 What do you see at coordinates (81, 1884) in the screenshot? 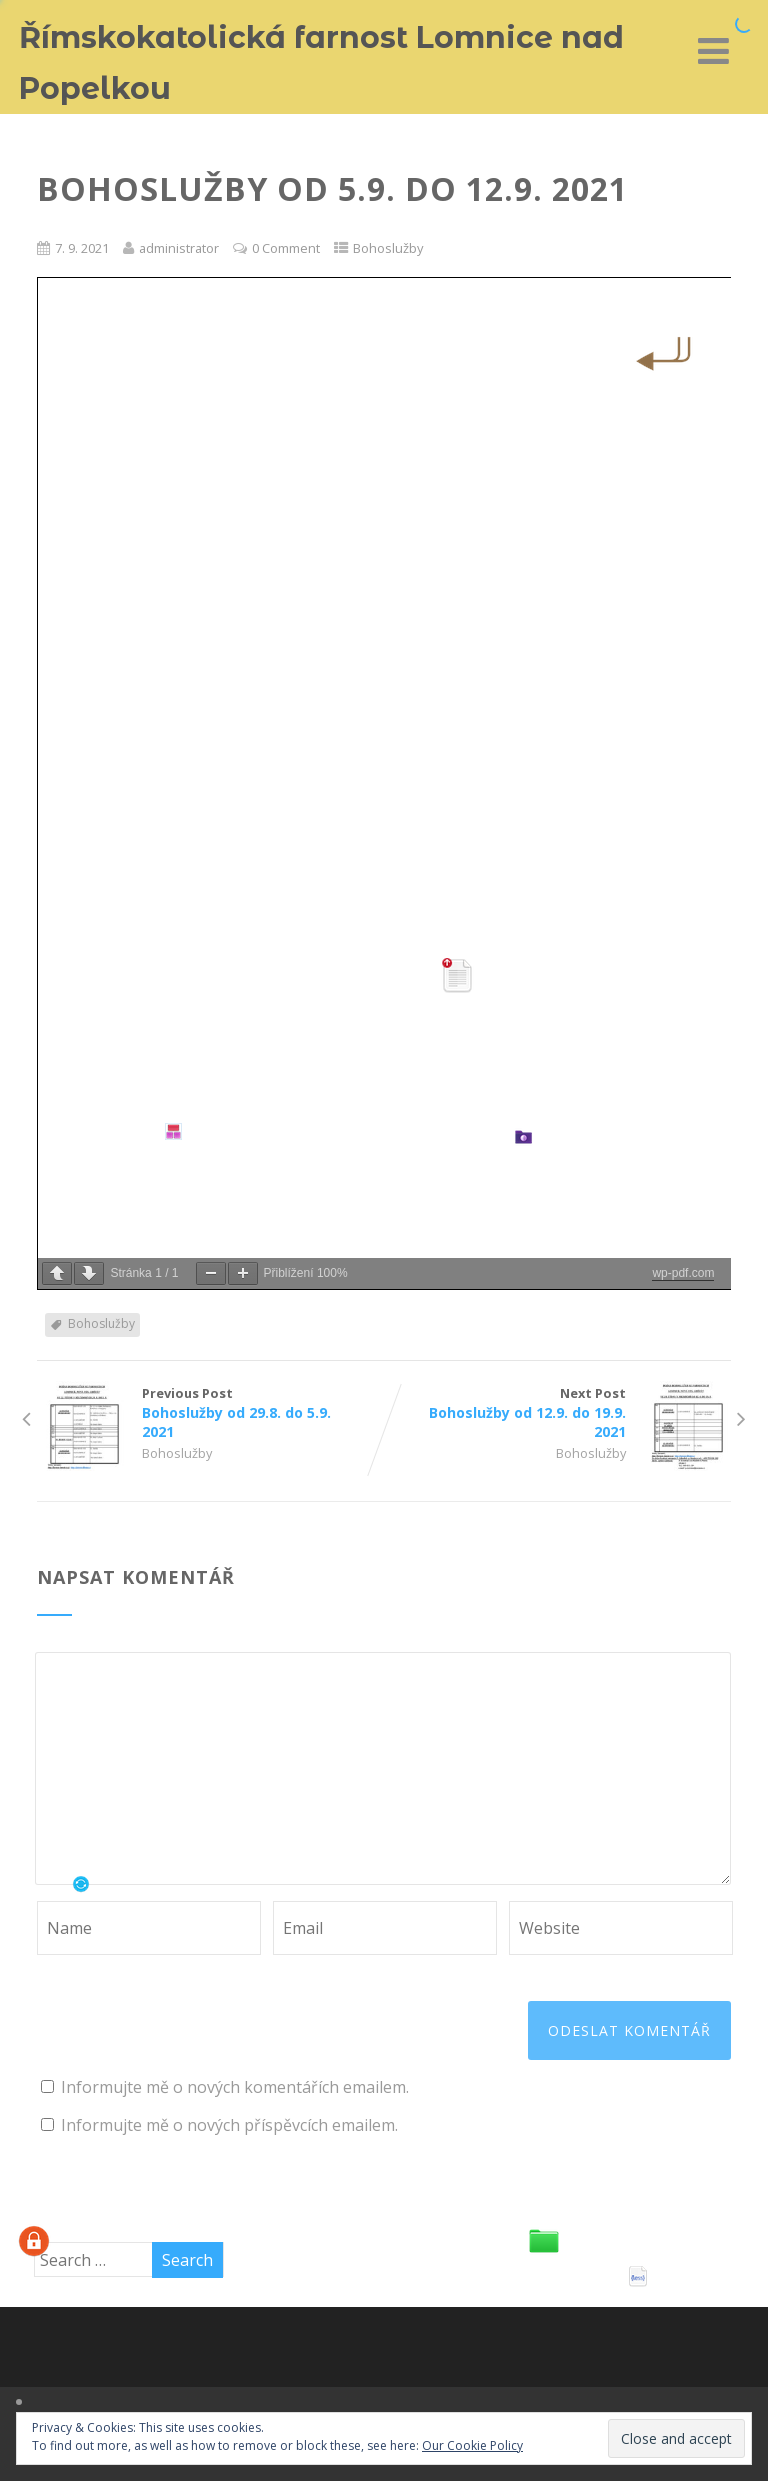
I see `indicates syncing in progress` at bounding box center [81, 1884].